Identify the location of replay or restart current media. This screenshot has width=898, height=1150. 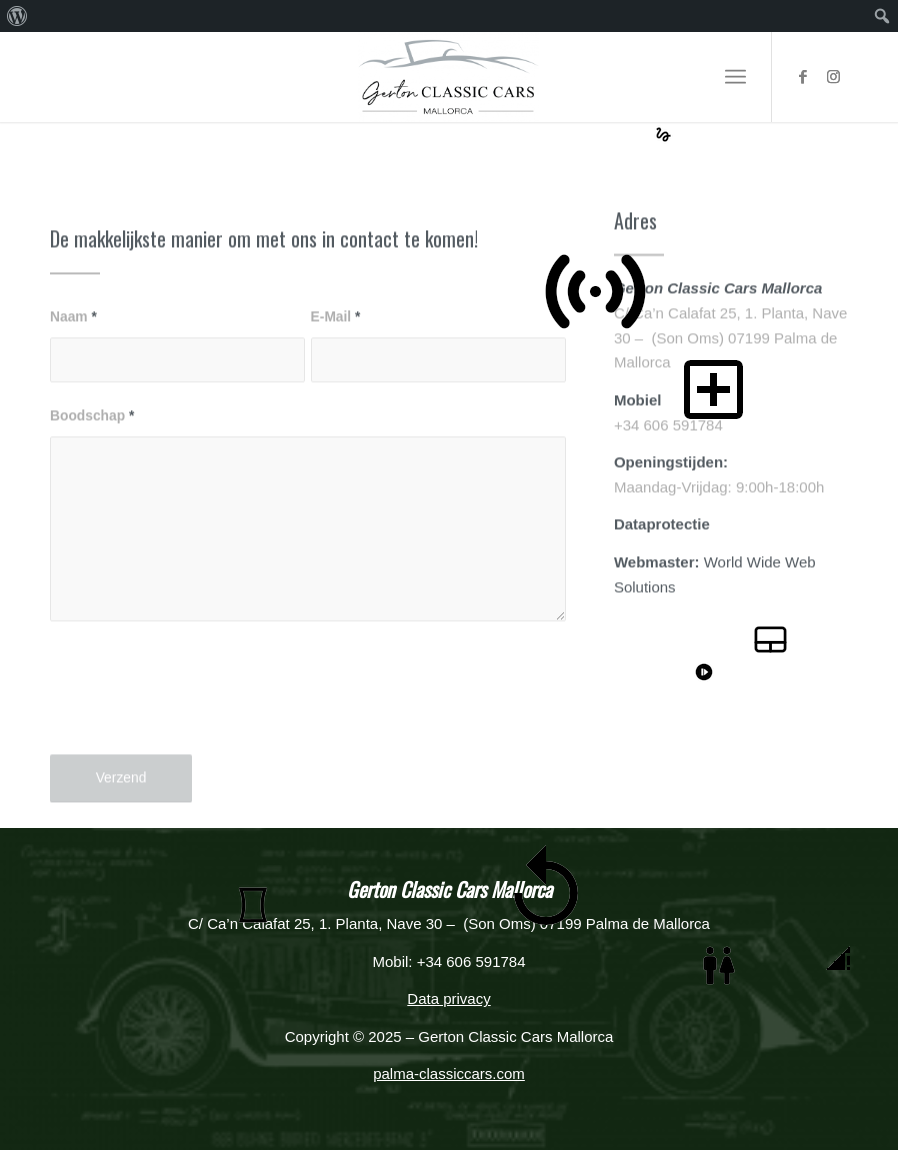
(546, 889).